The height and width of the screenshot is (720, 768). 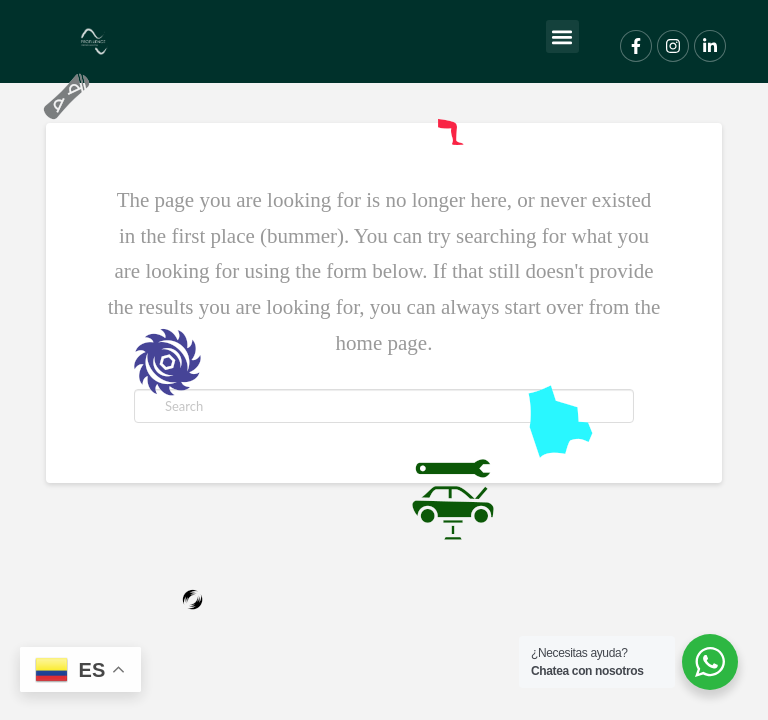 I want to click on select Bolivia as your country or region, so click(x=560, y=421).